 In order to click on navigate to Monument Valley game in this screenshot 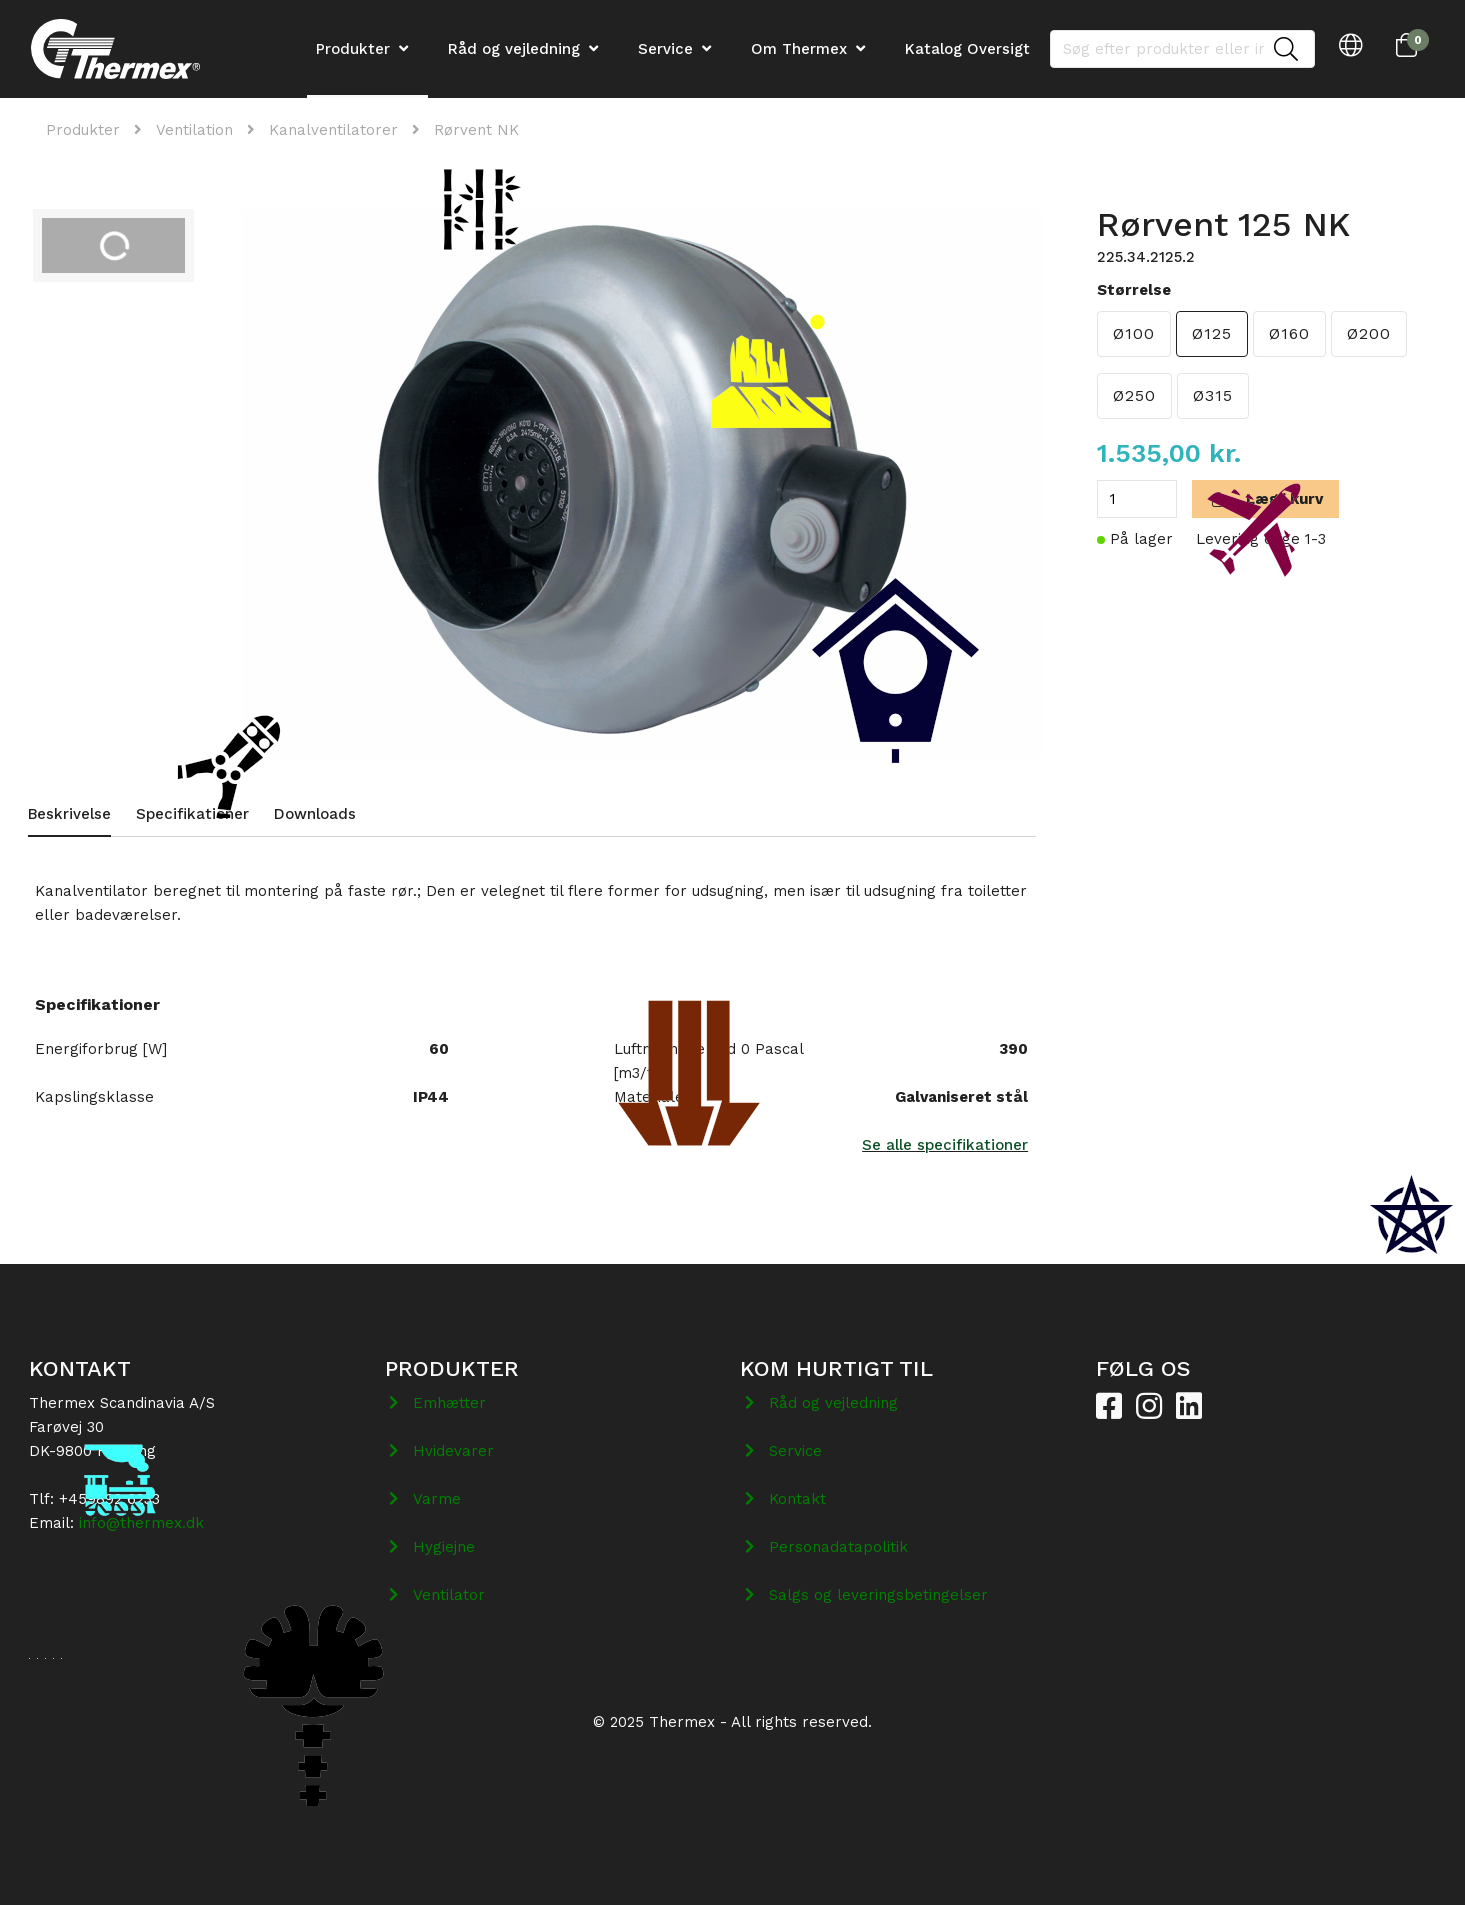, I will do `click(771, 368)`.